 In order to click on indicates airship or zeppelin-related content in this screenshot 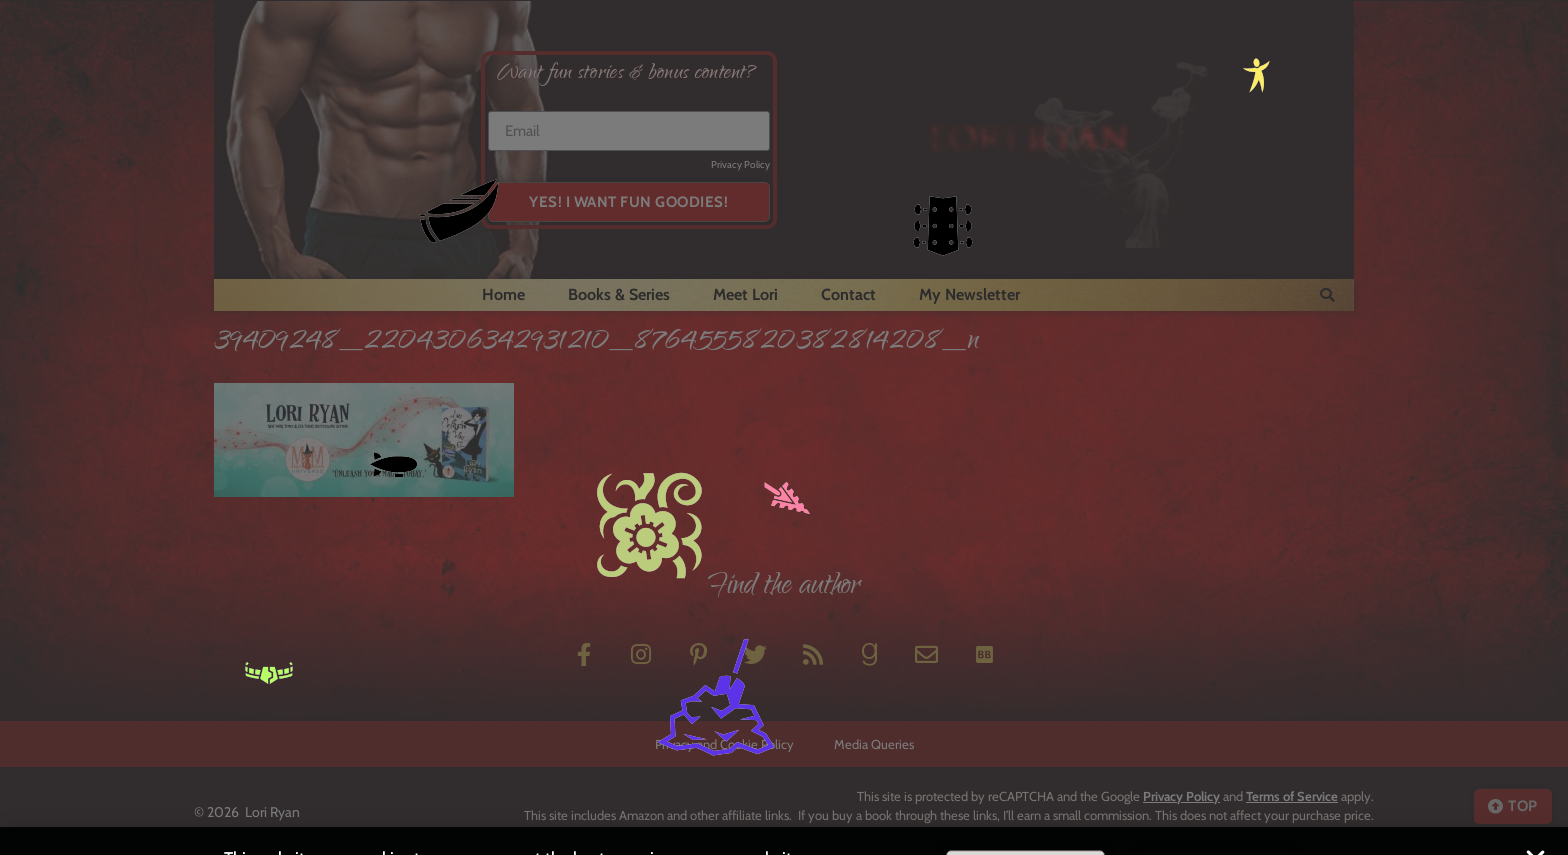, I will do `click(393, 464)`.